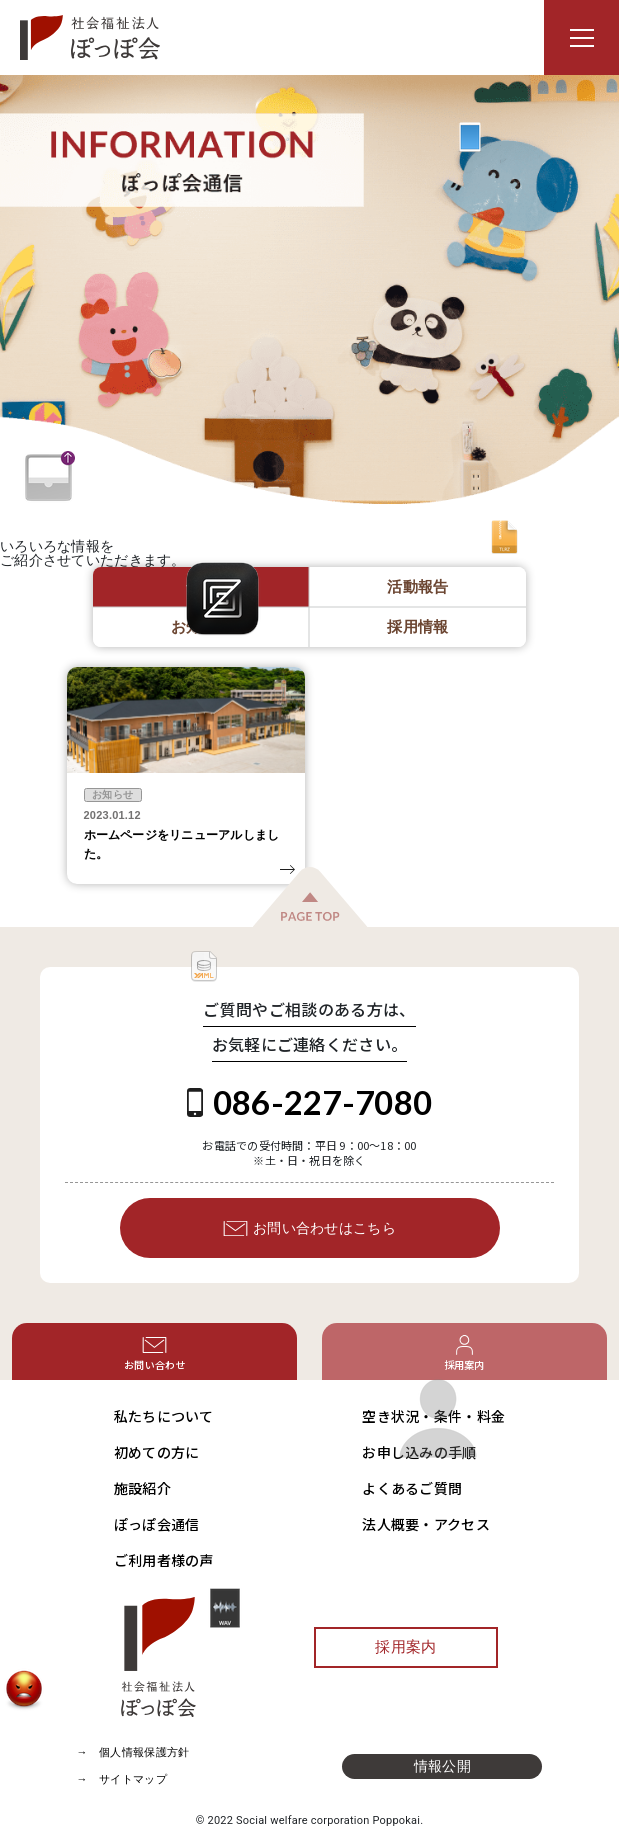 The width and height of the screenshot is (619, 1846). I want to click on an lrzip-compressed tar archive file, so click(504, 537).